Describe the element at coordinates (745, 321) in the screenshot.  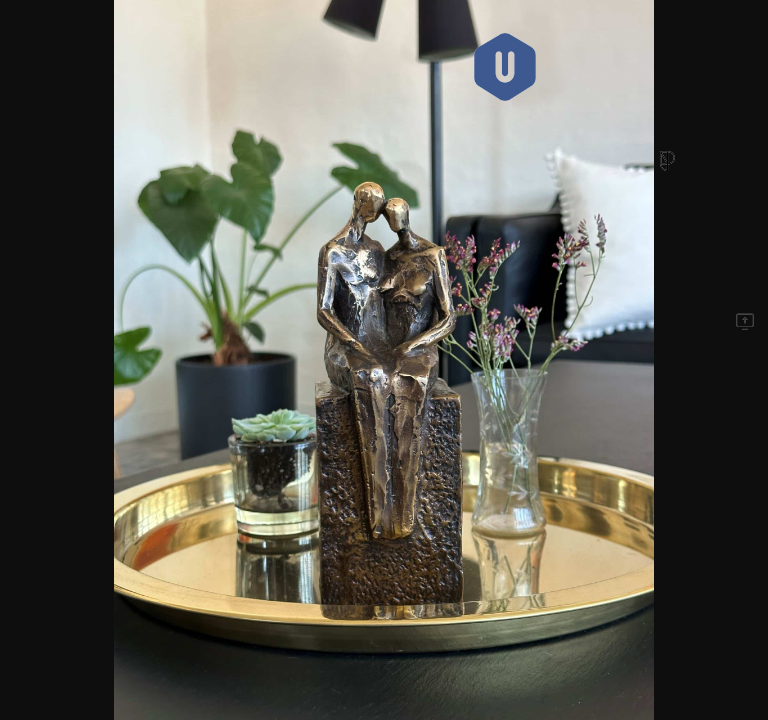
I see `upload content to display or monitor` at that location.